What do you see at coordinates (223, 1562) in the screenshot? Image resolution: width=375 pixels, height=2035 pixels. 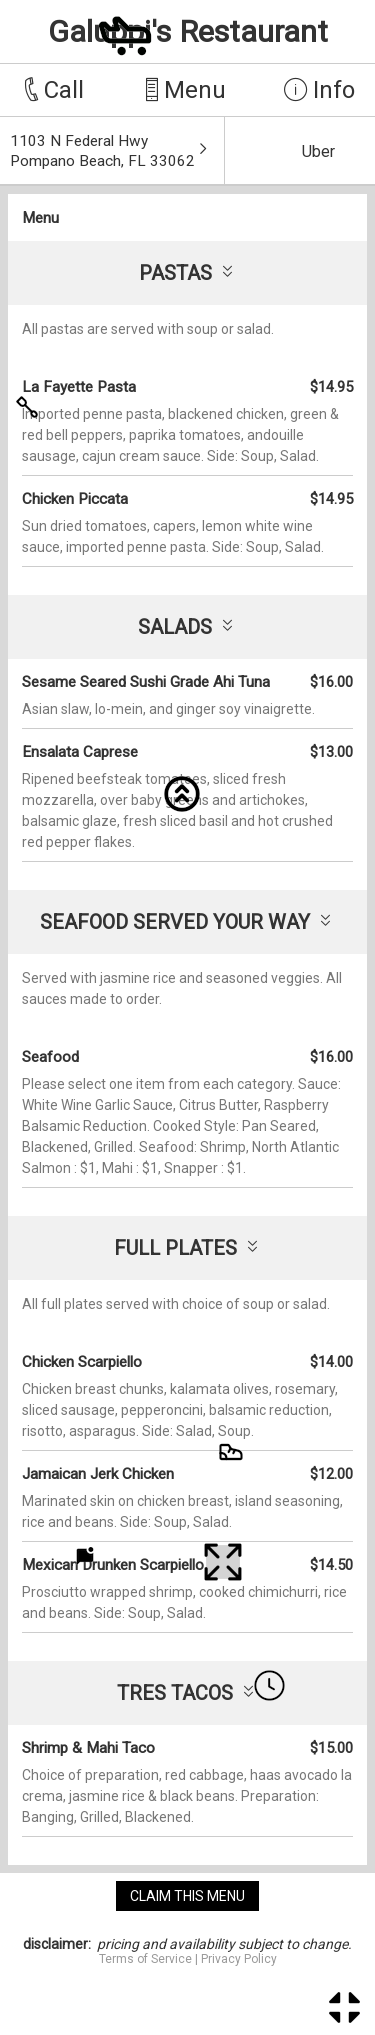 I see `expand to fullscreen mode` at bounding box center [223, 1562].